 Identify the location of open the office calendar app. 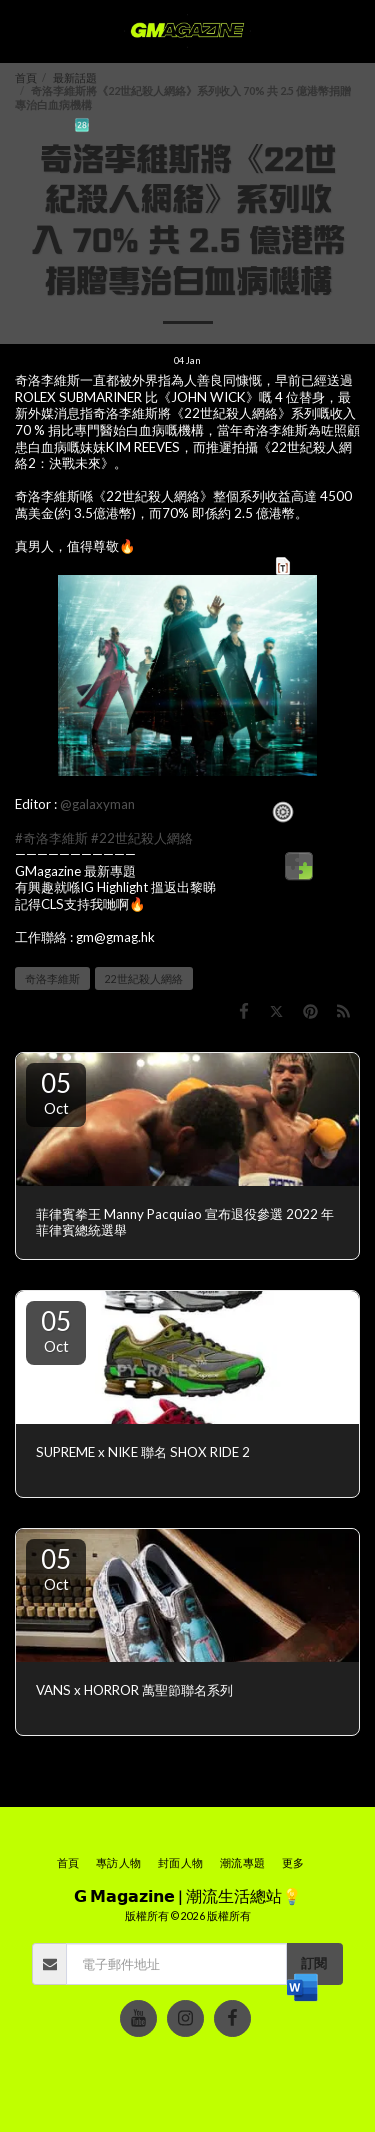
(82, 125).